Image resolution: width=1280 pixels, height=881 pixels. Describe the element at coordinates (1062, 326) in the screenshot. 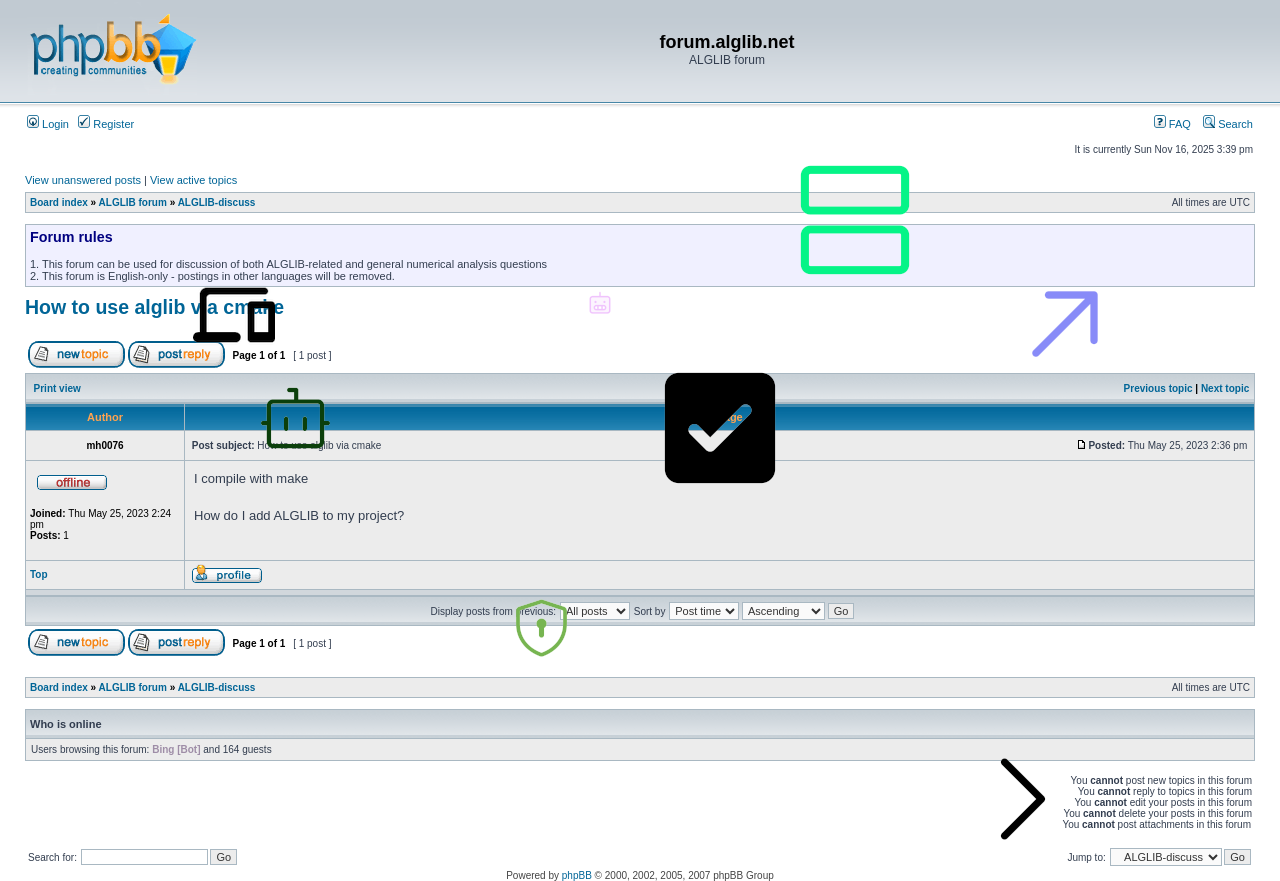

I see `open link in new tab or window` at that location.